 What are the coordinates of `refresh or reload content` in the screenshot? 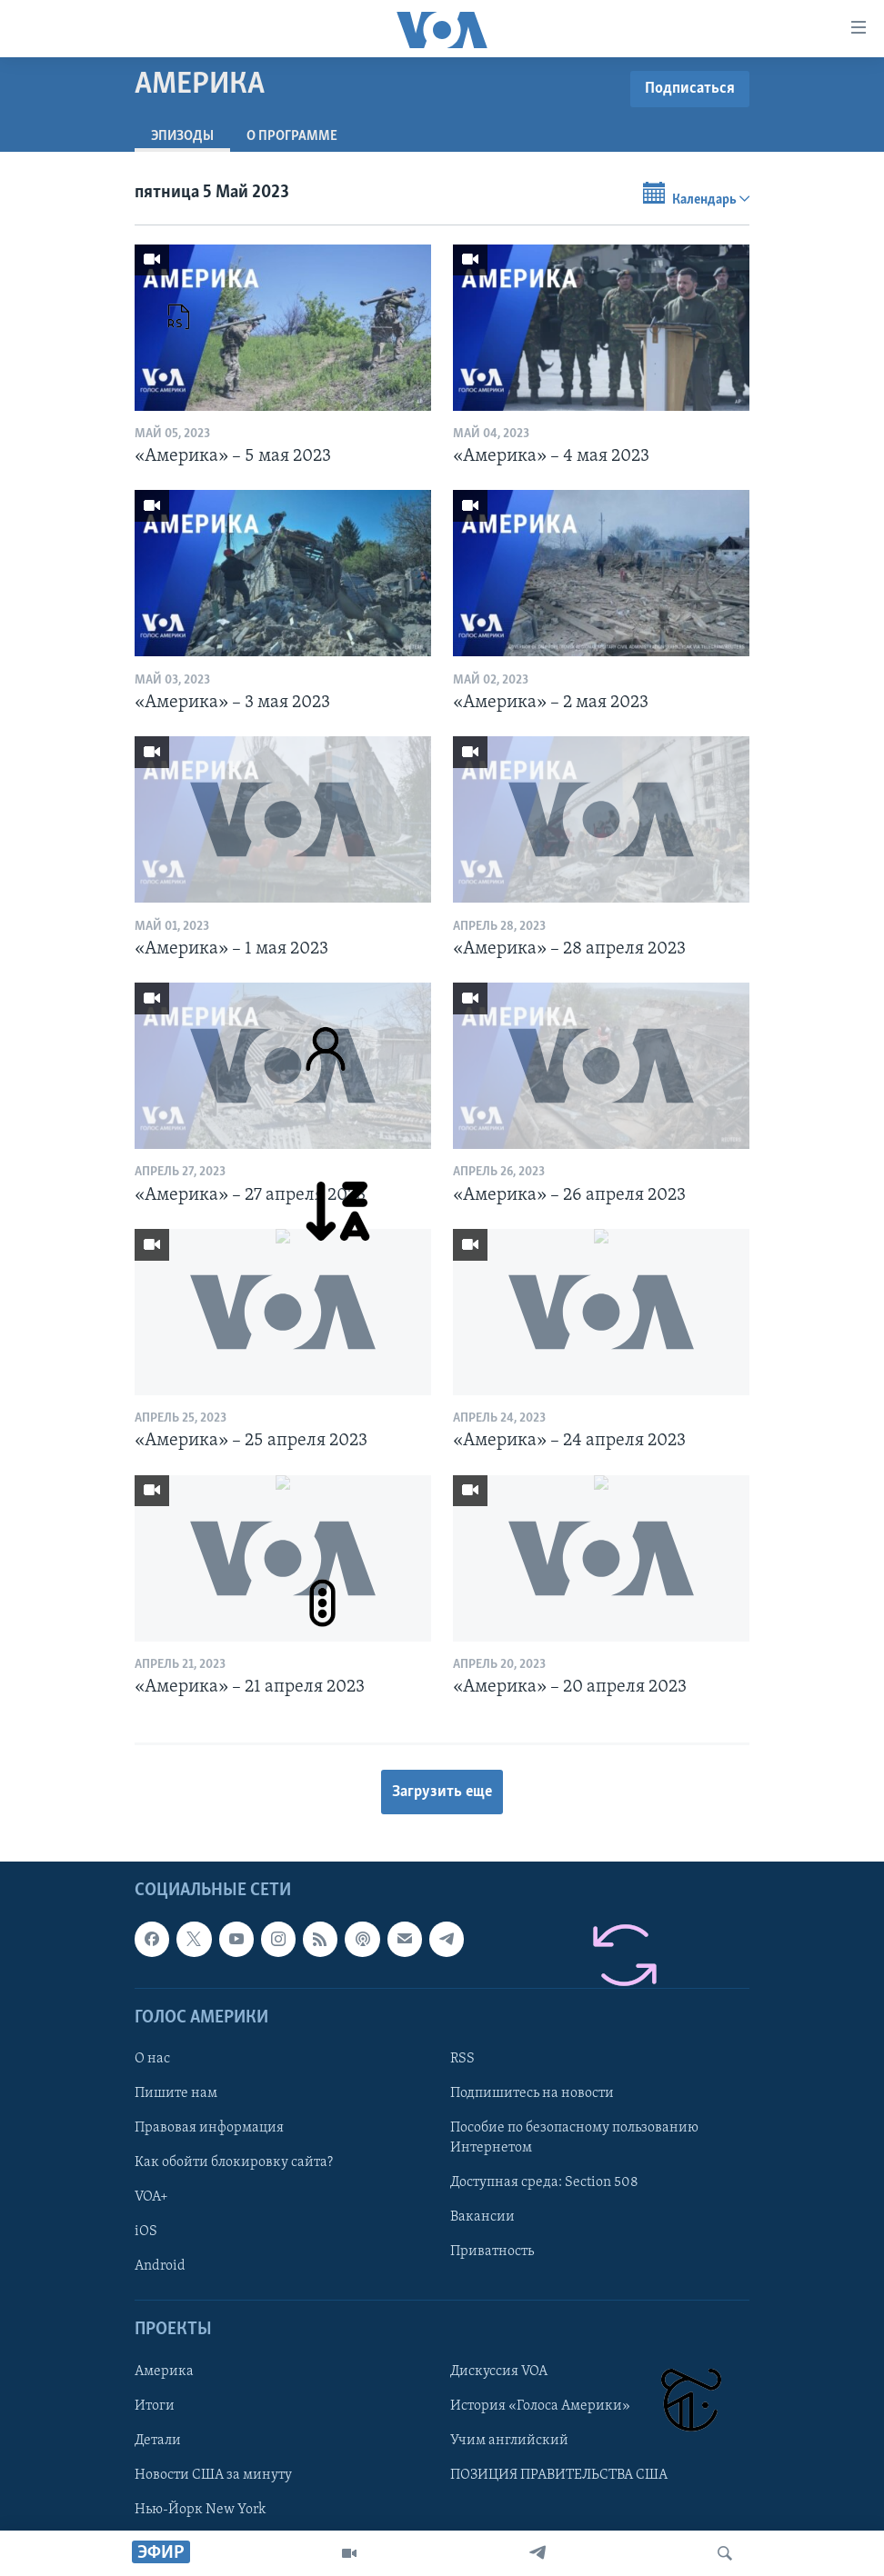 It's located at (625, 1955).